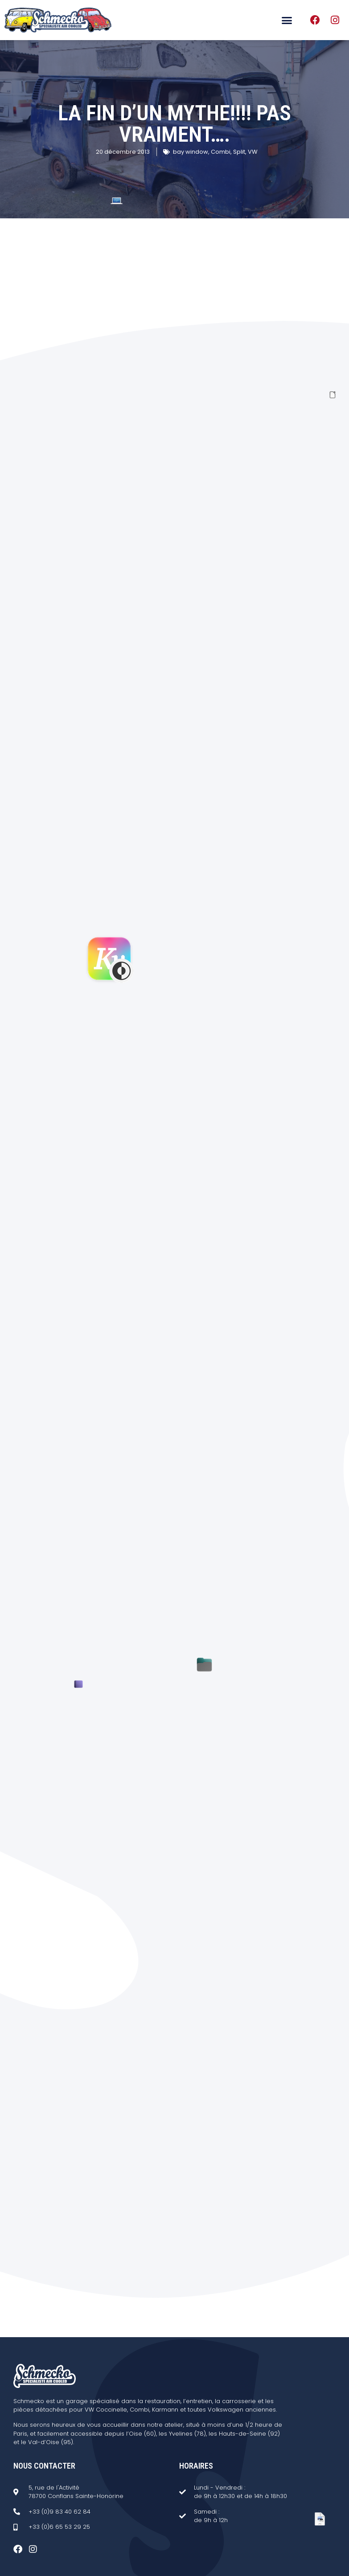 This screenshot has width=349, height=2576. Describe the element at coordinates (320, 2519) in the screenshot. I see `a jpg image file` at that location.